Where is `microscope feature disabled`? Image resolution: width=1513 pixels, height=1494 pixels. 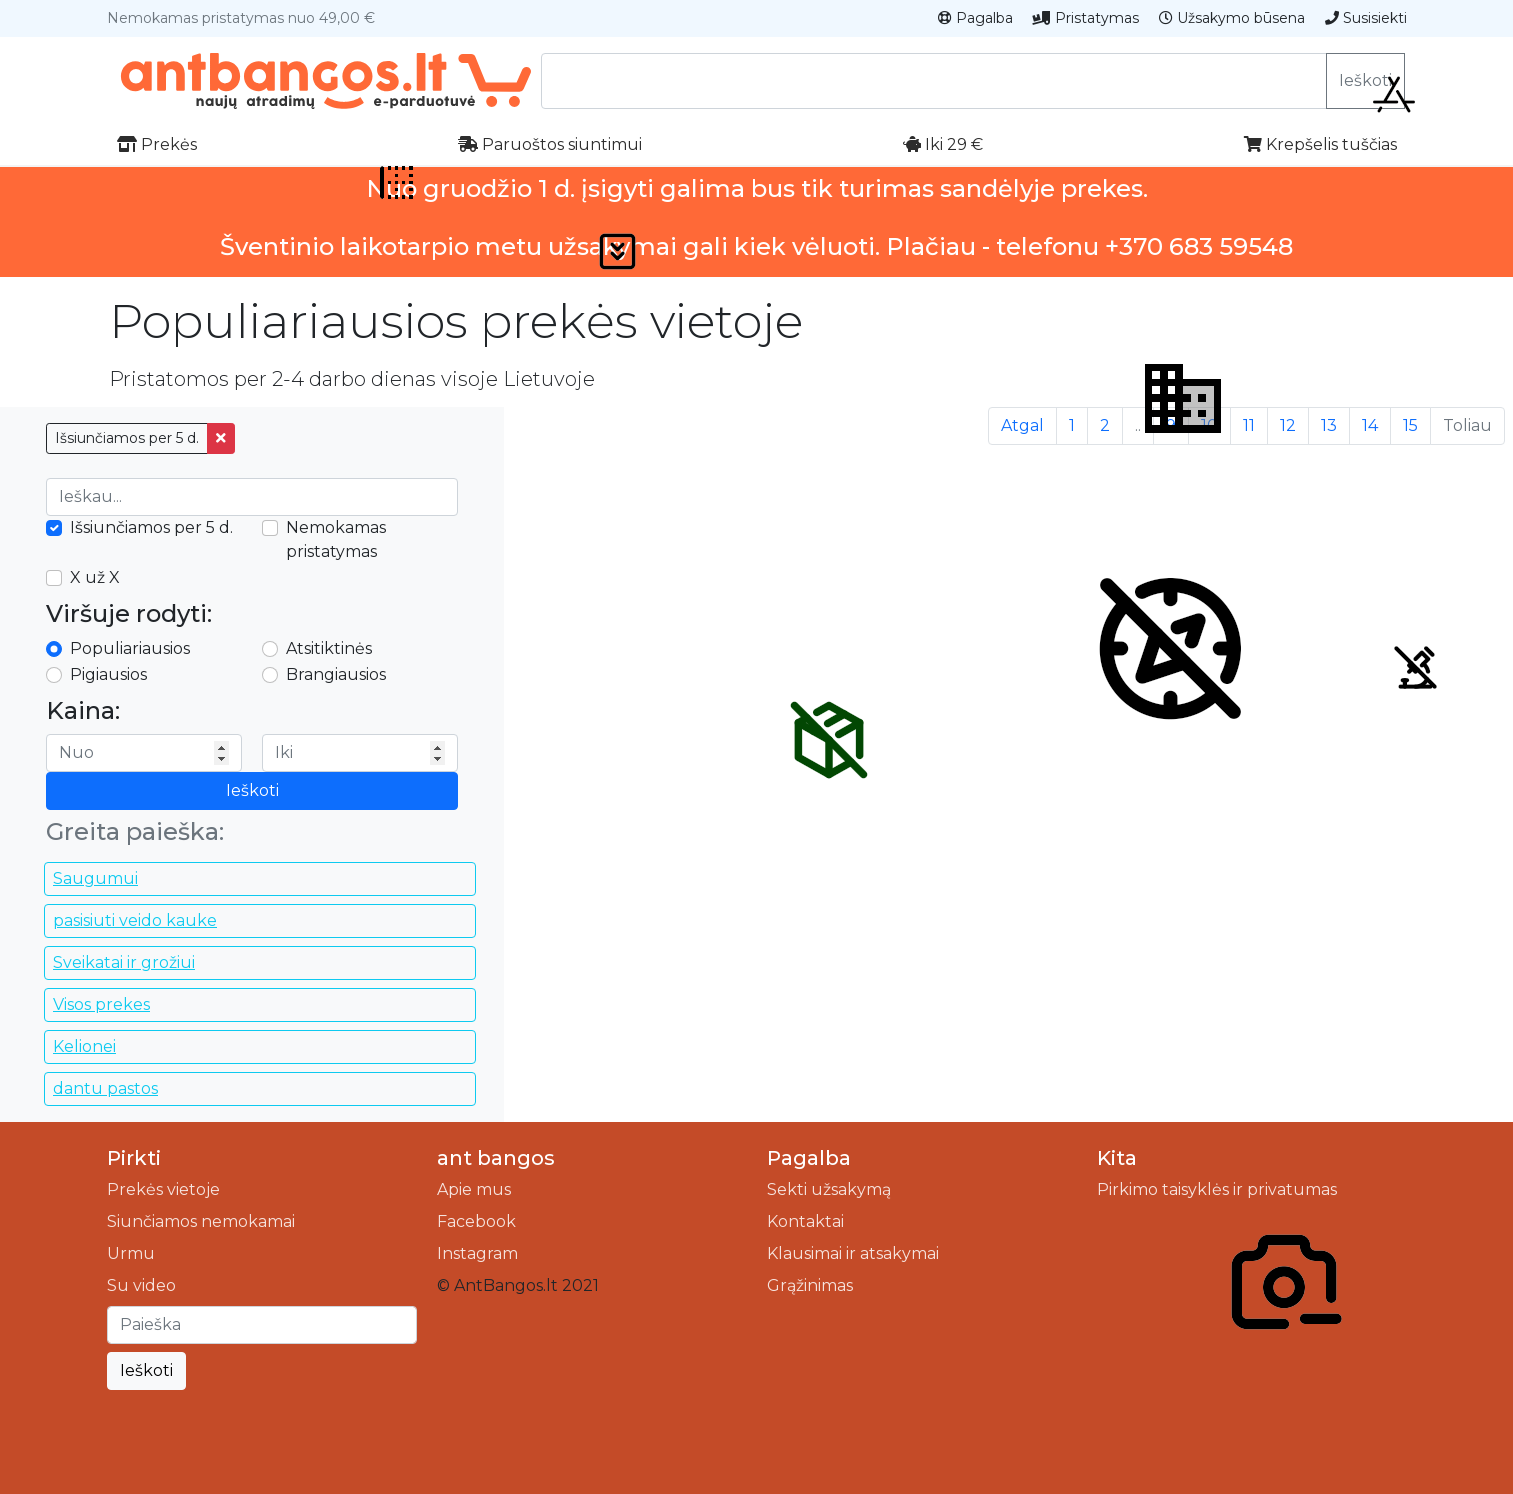 microscope feature disabled is located at coordinates (1415, 667).